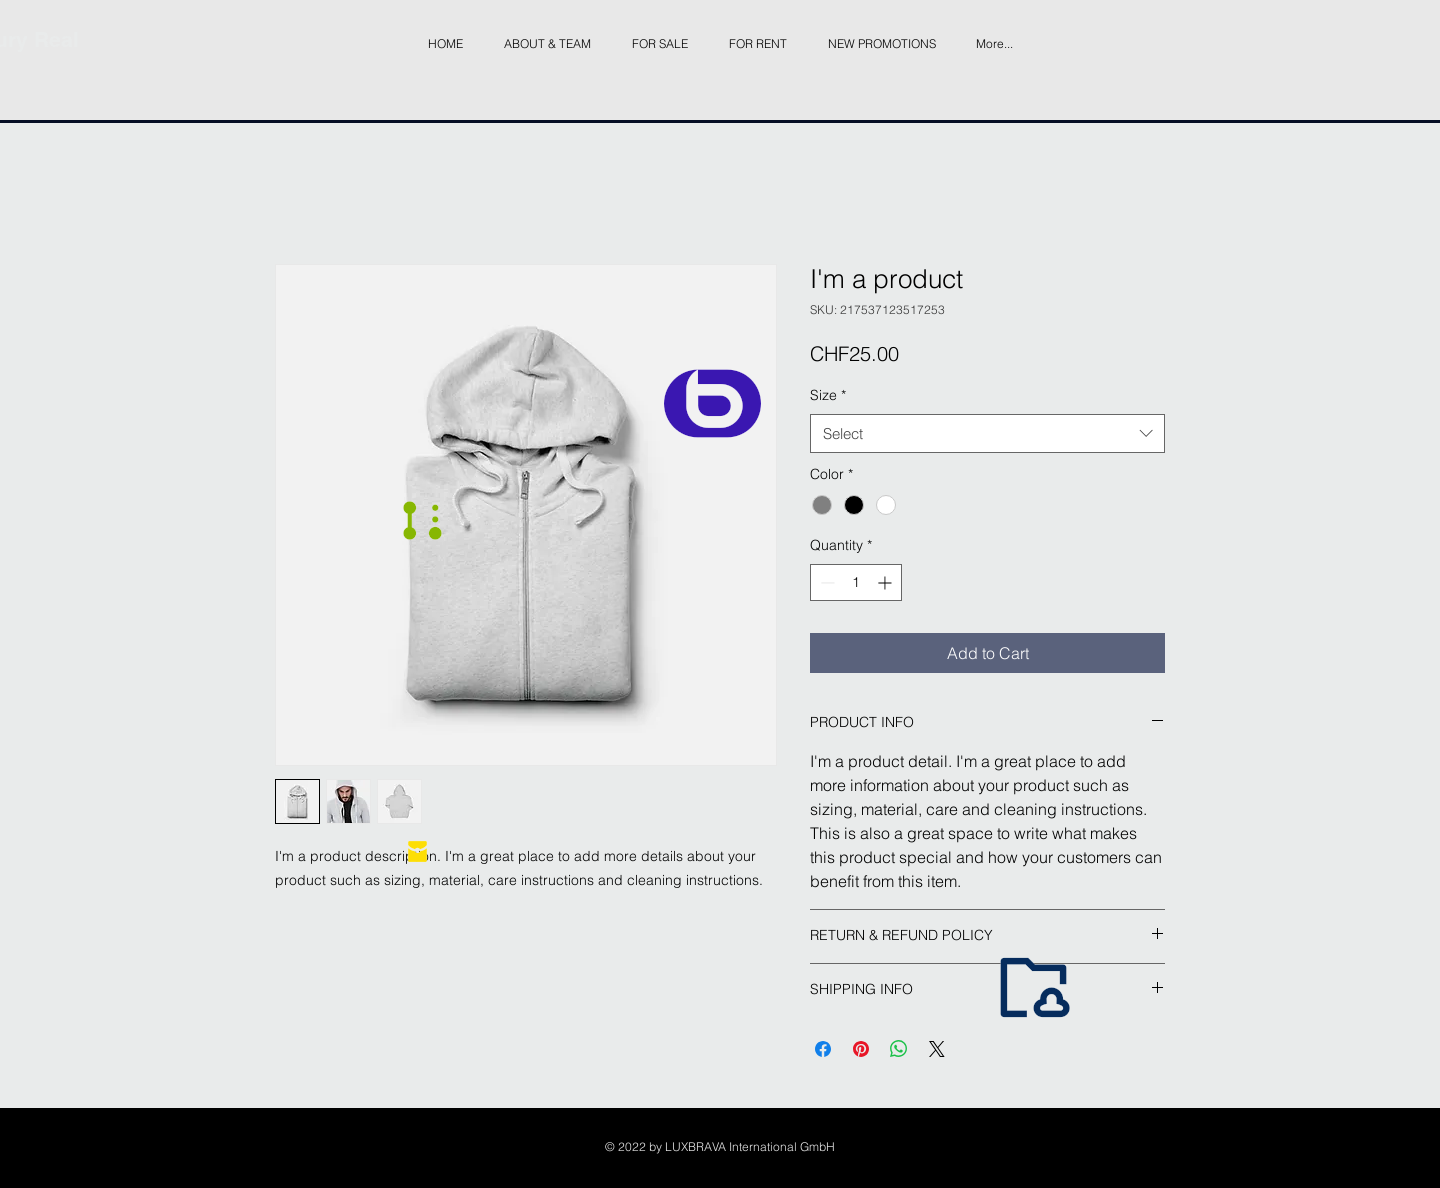 This screenshot has height=1188, width=1440. Describe the element at coordinates (712, 403) in the screenshot. I see `boulanger brand logo` at that location.